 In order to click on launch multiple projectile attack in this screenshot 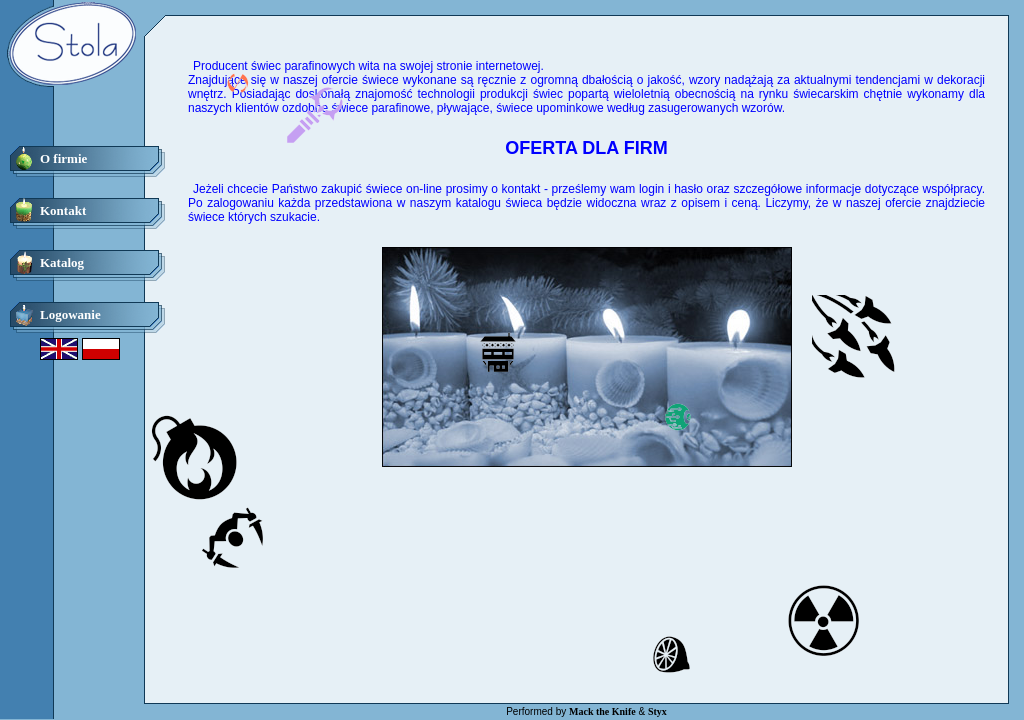, I will do `click(853, 336)`.